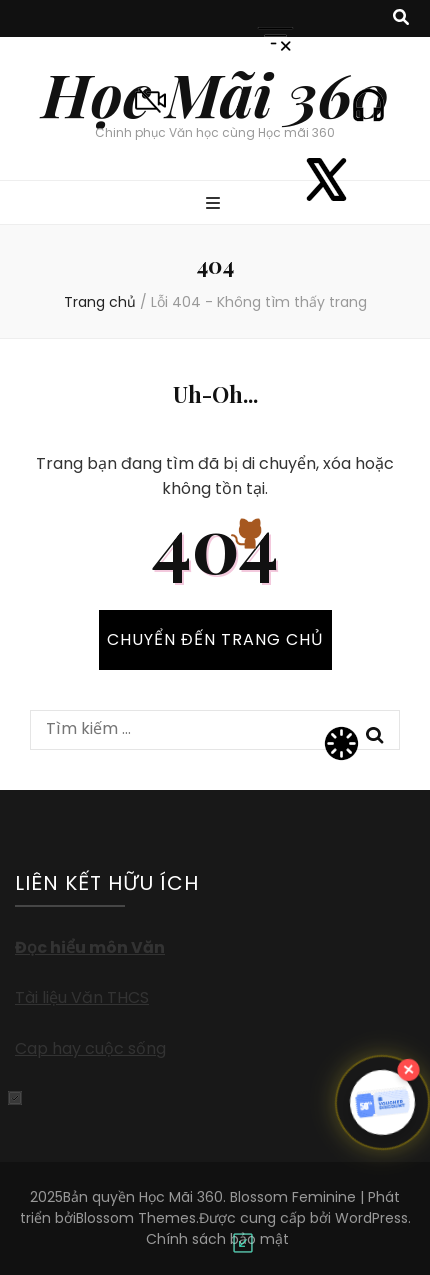 Image resolution: width=430 pixels, height=1275 pixels. What do you see at coordinates (341, 743) in the screenshot?
I see `loading content in progress` at bounding box center [341, 743].